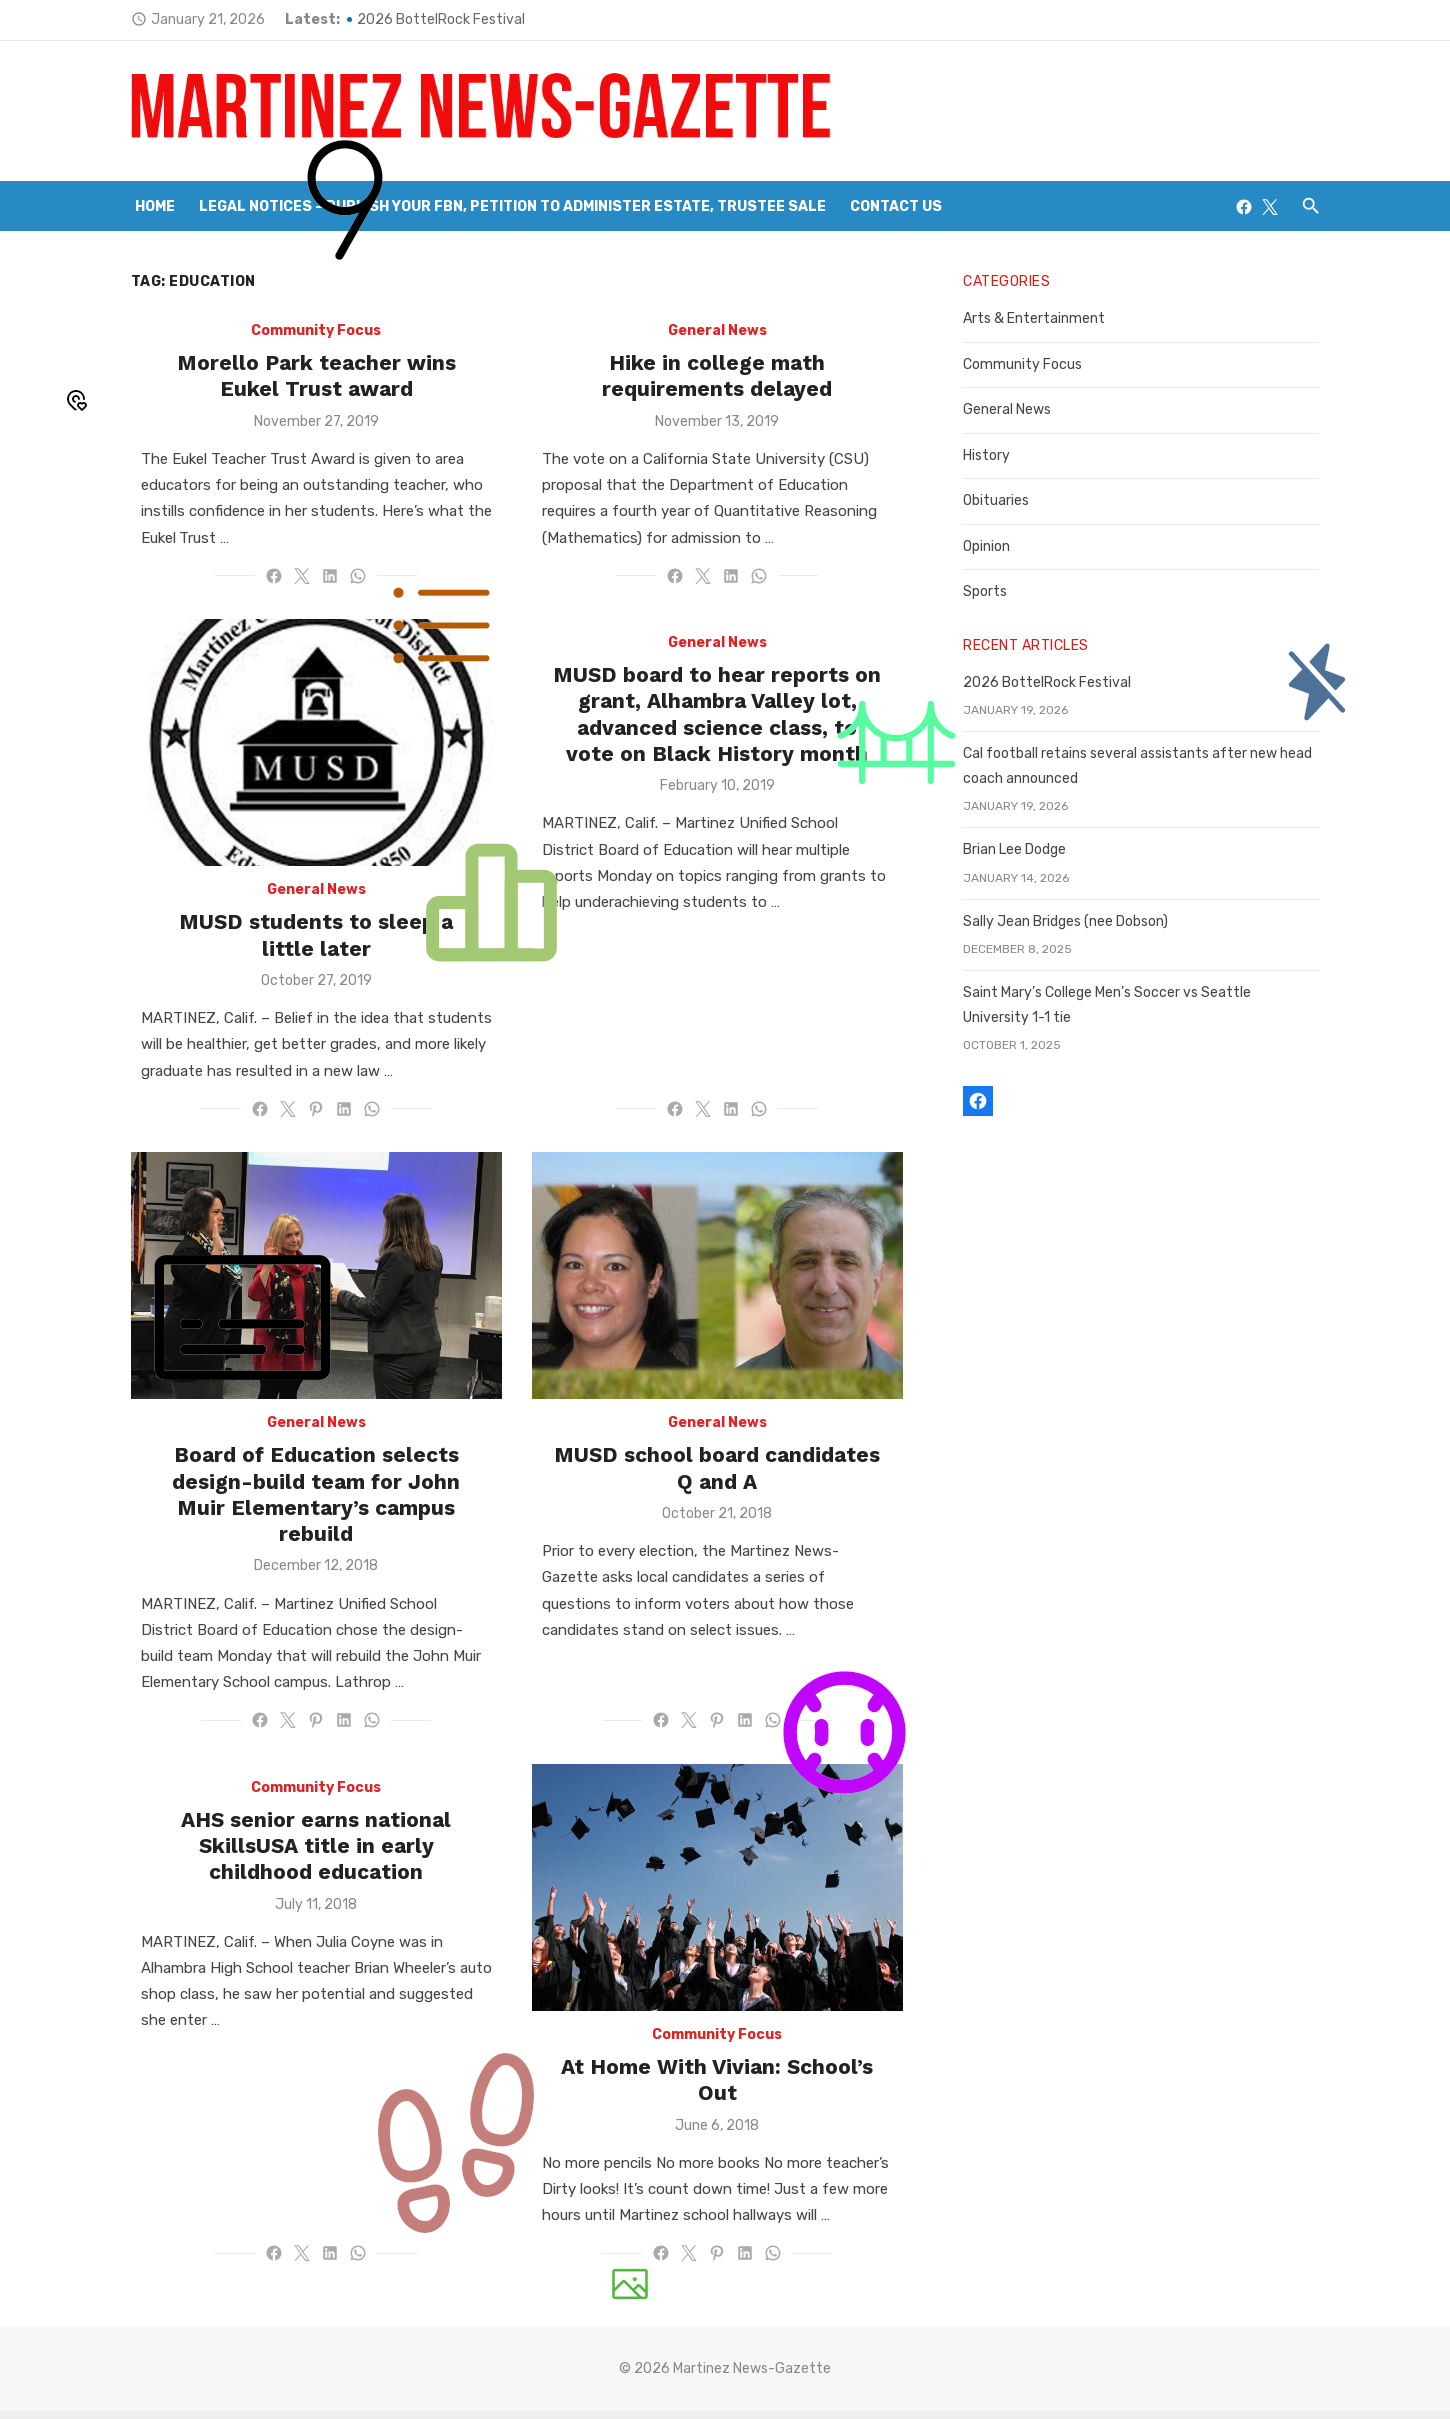  I want to click on indicates the number nine in a list or sequence, so click(345, 200).